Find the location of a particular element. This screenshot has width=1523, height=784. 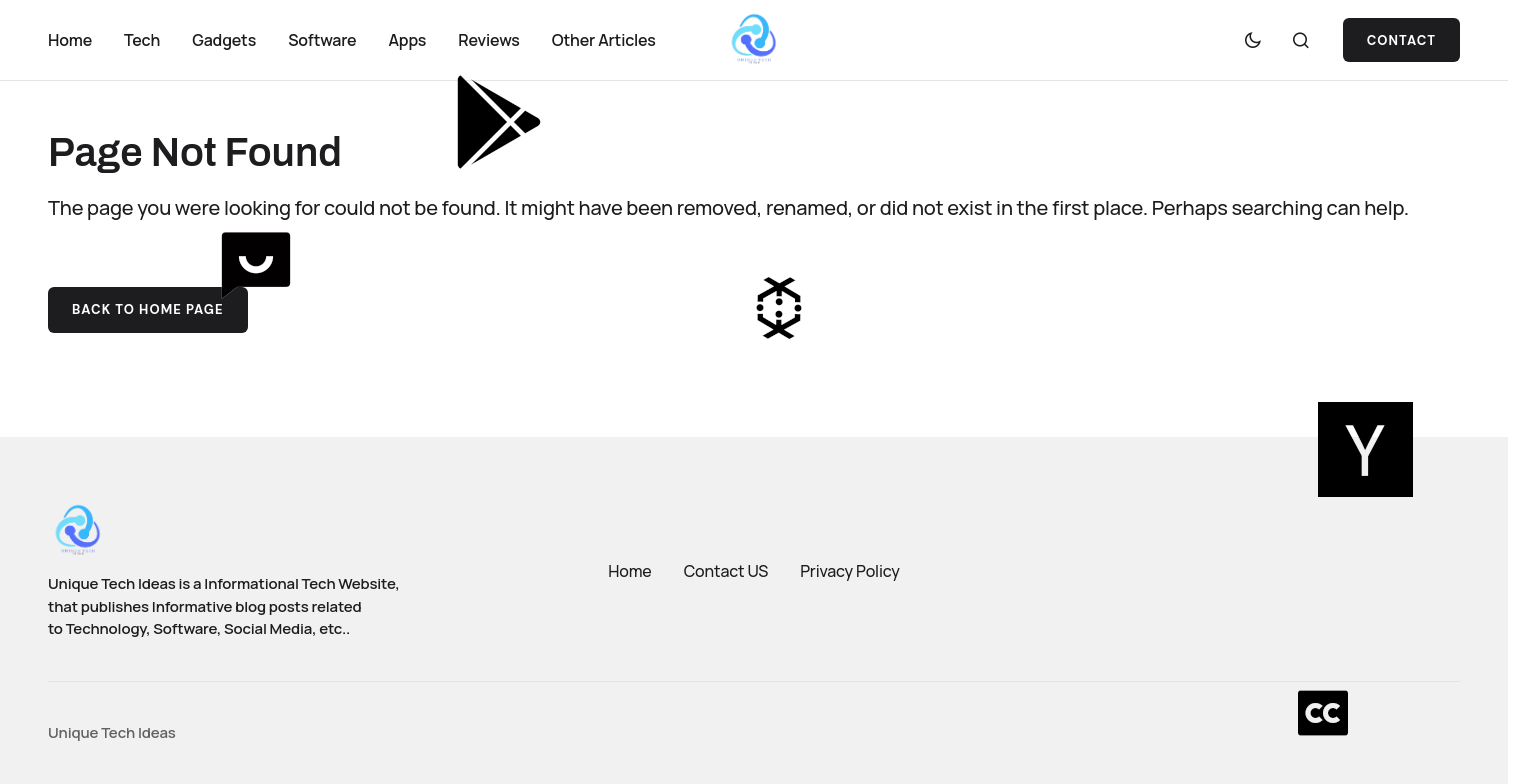

open the google play store is located at coordinates (499, 122).